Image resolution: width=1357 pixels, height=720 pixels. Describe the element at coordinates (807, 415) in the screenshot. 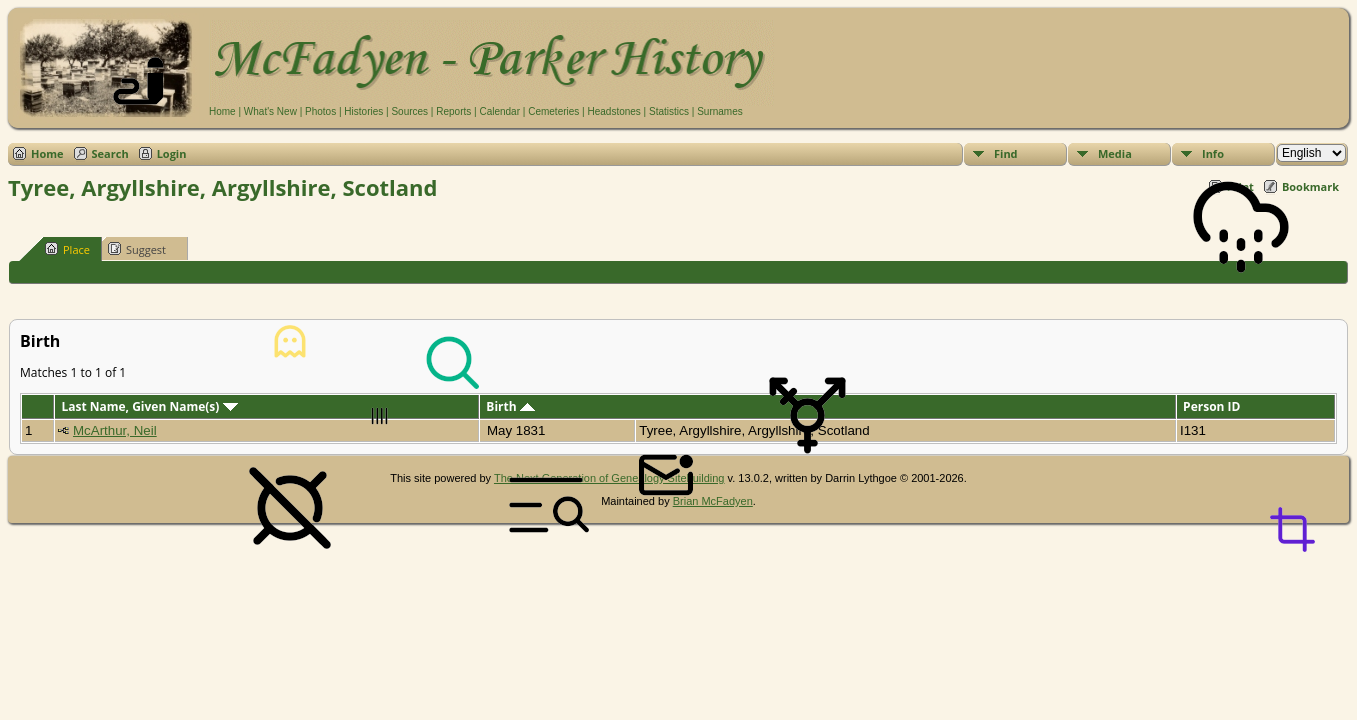

I see `indicates transgender identity option` at that location.